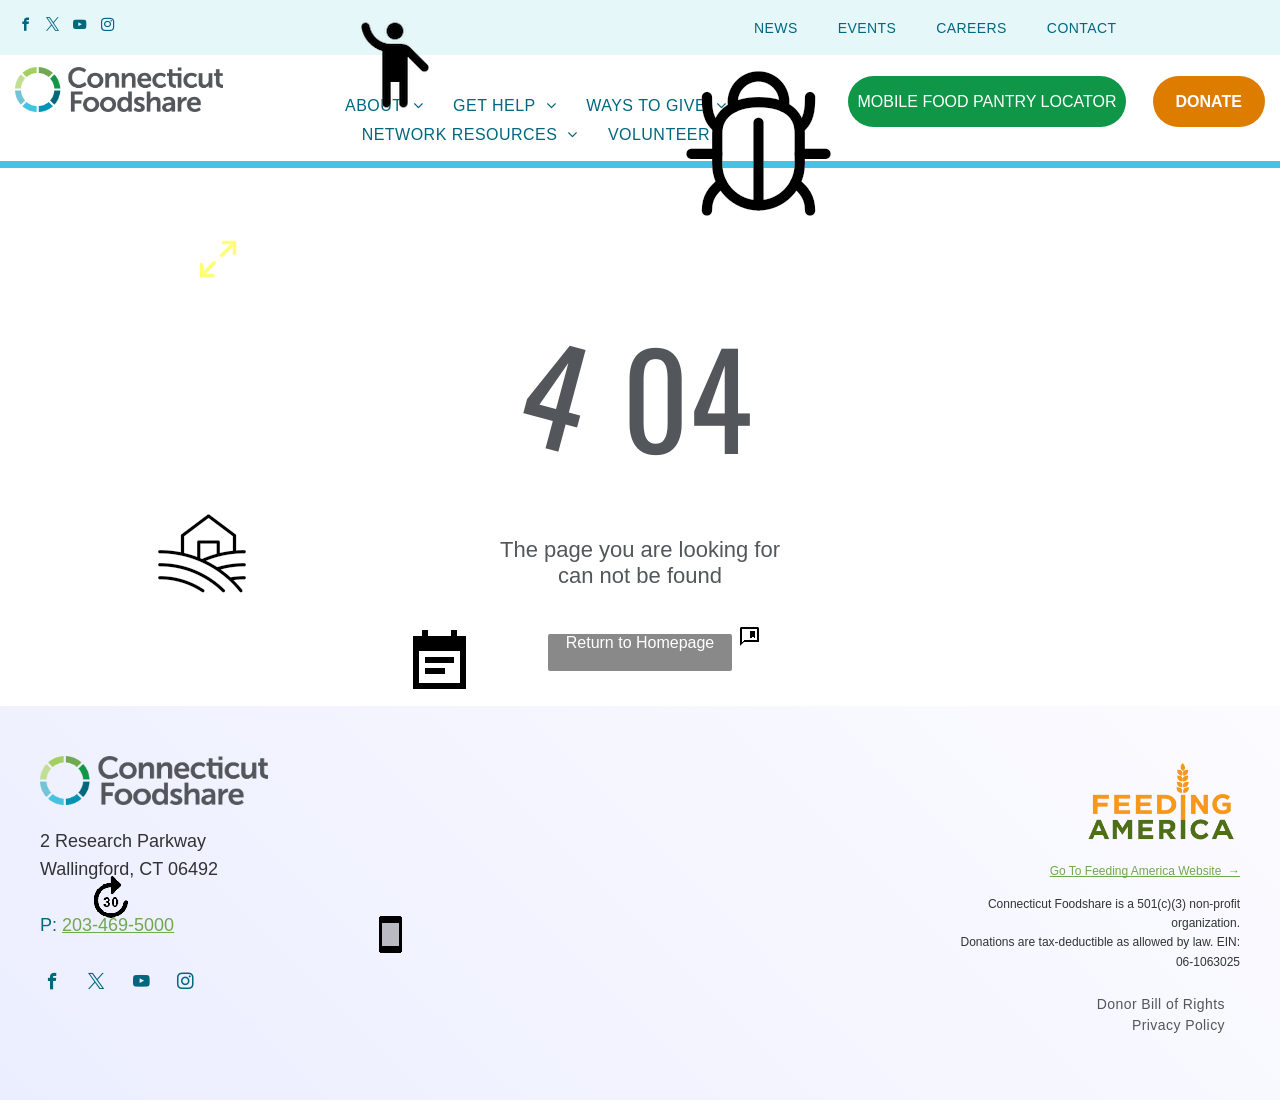  I want to click on skip forward 30 seconds, so click(111, 898).